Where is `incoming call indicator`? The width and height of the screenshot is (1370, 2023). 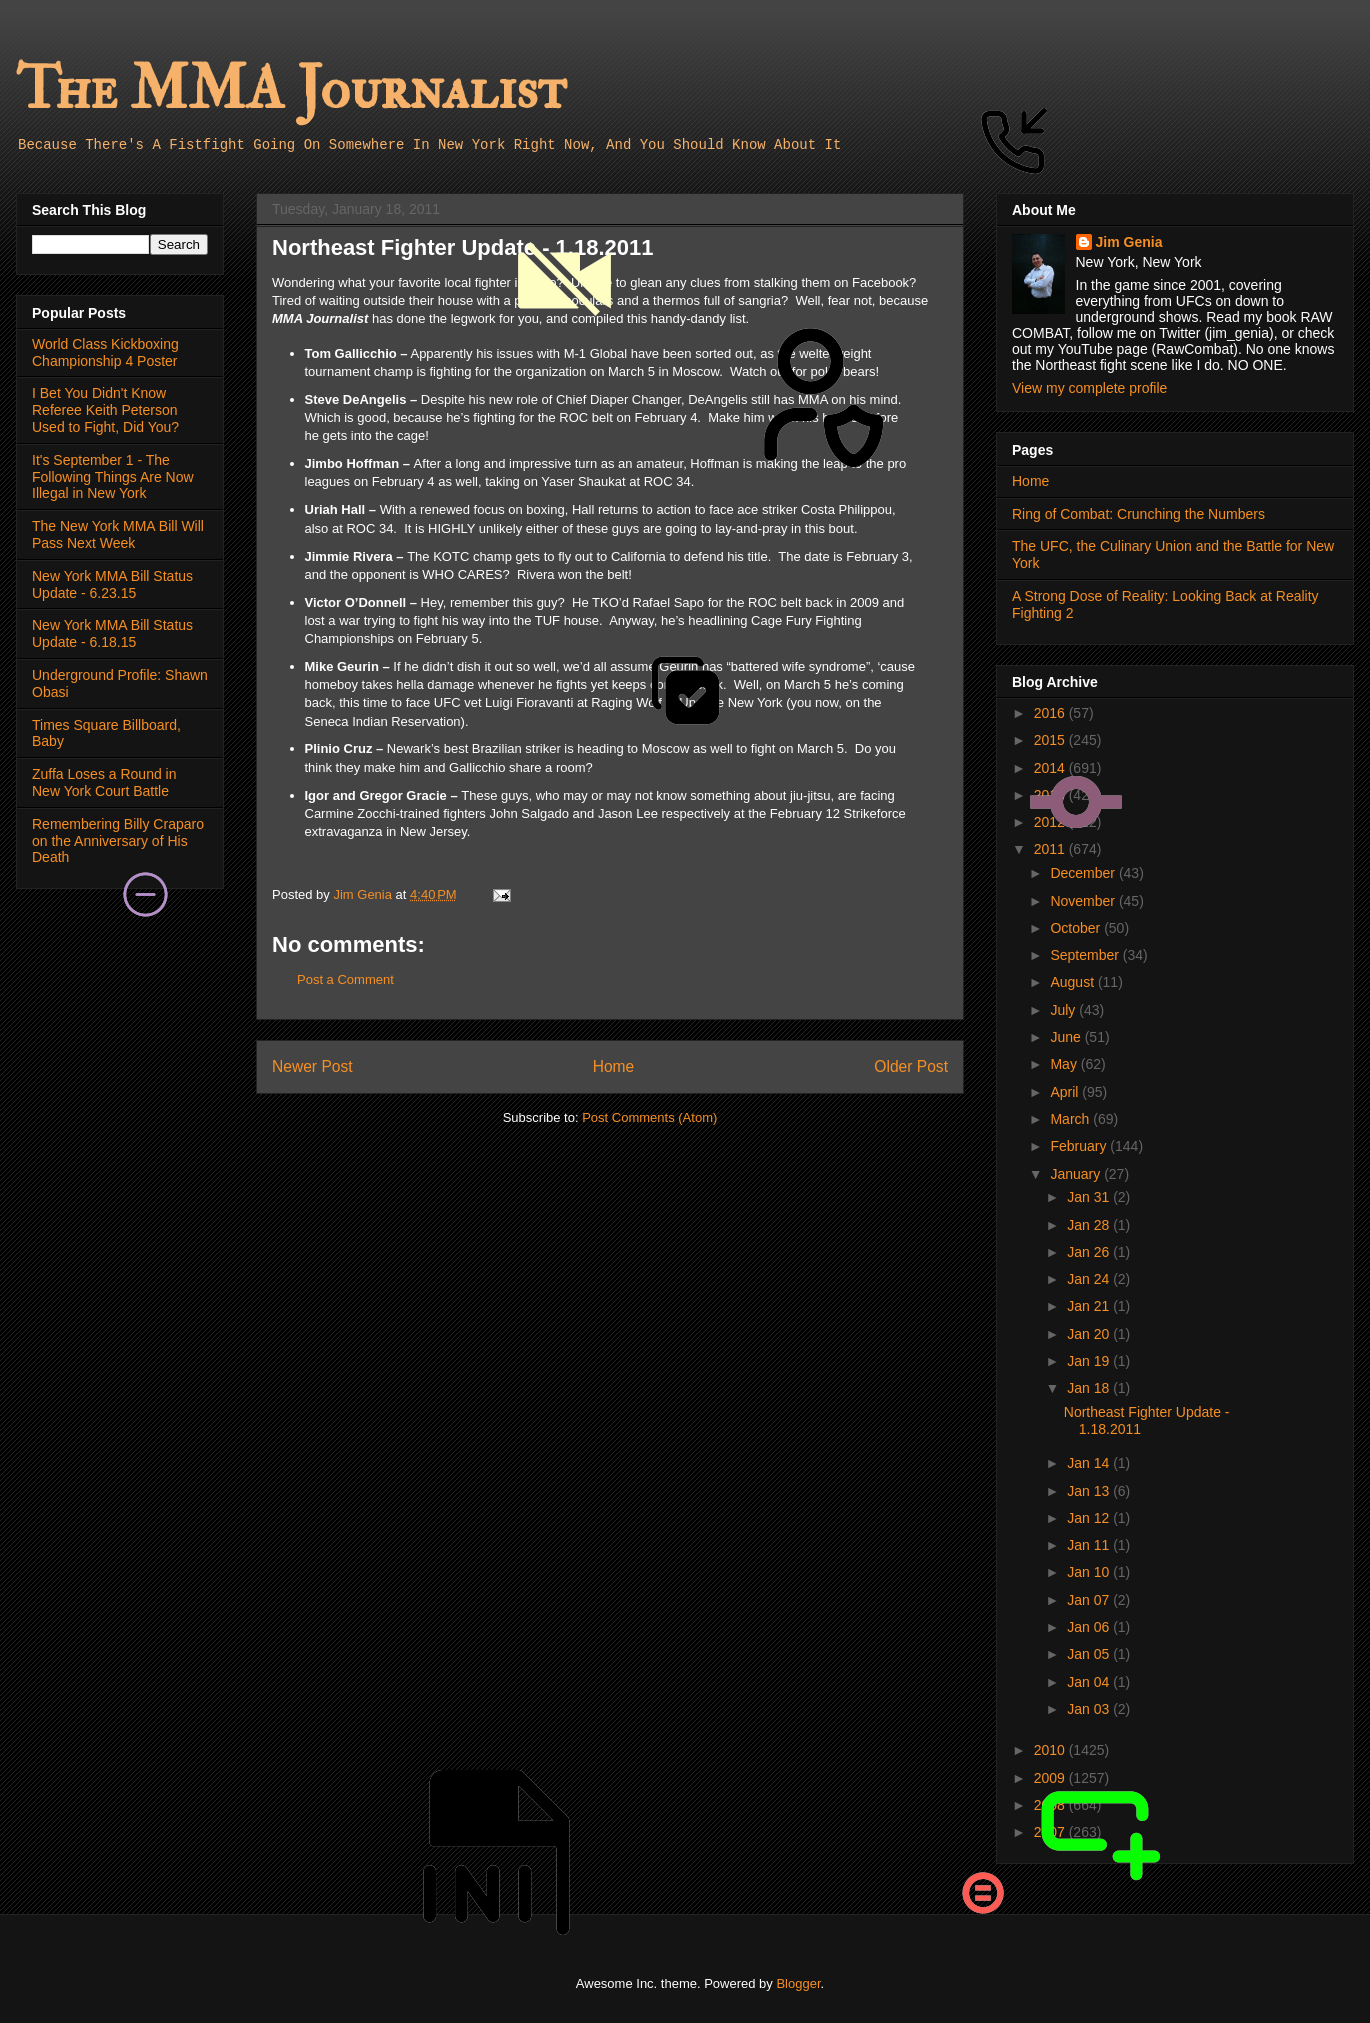 incoming call indicator is located at coordinates (1012, 142).